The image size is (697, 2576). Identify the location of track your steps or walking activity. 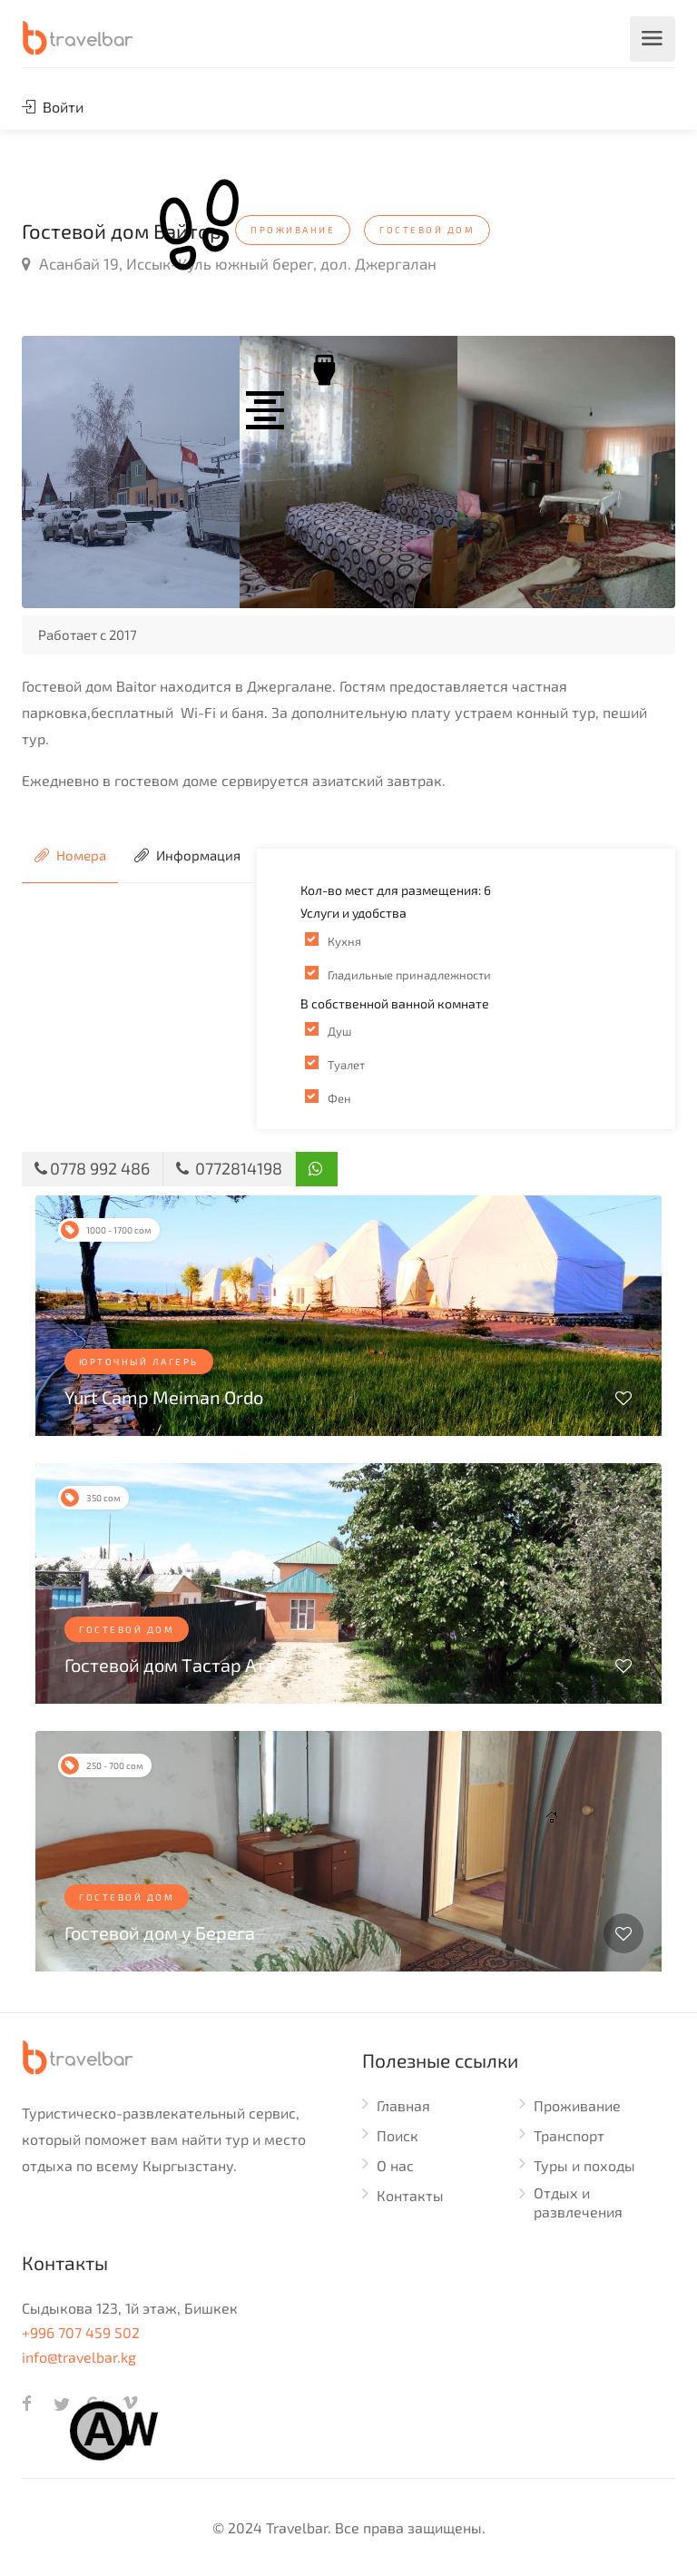
(199, 224).